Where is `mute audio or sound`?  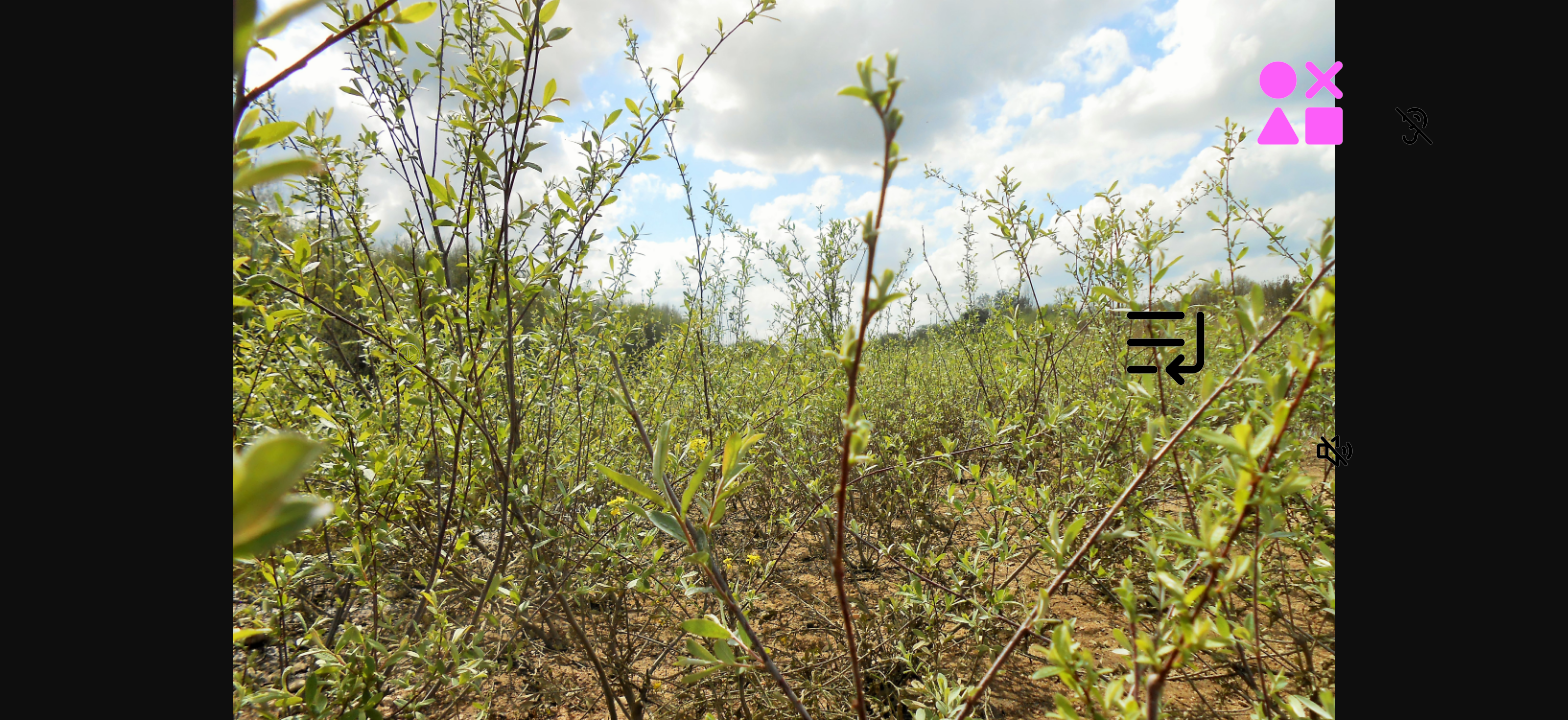 mute audio or sound is located at coordinates (1334, 451).